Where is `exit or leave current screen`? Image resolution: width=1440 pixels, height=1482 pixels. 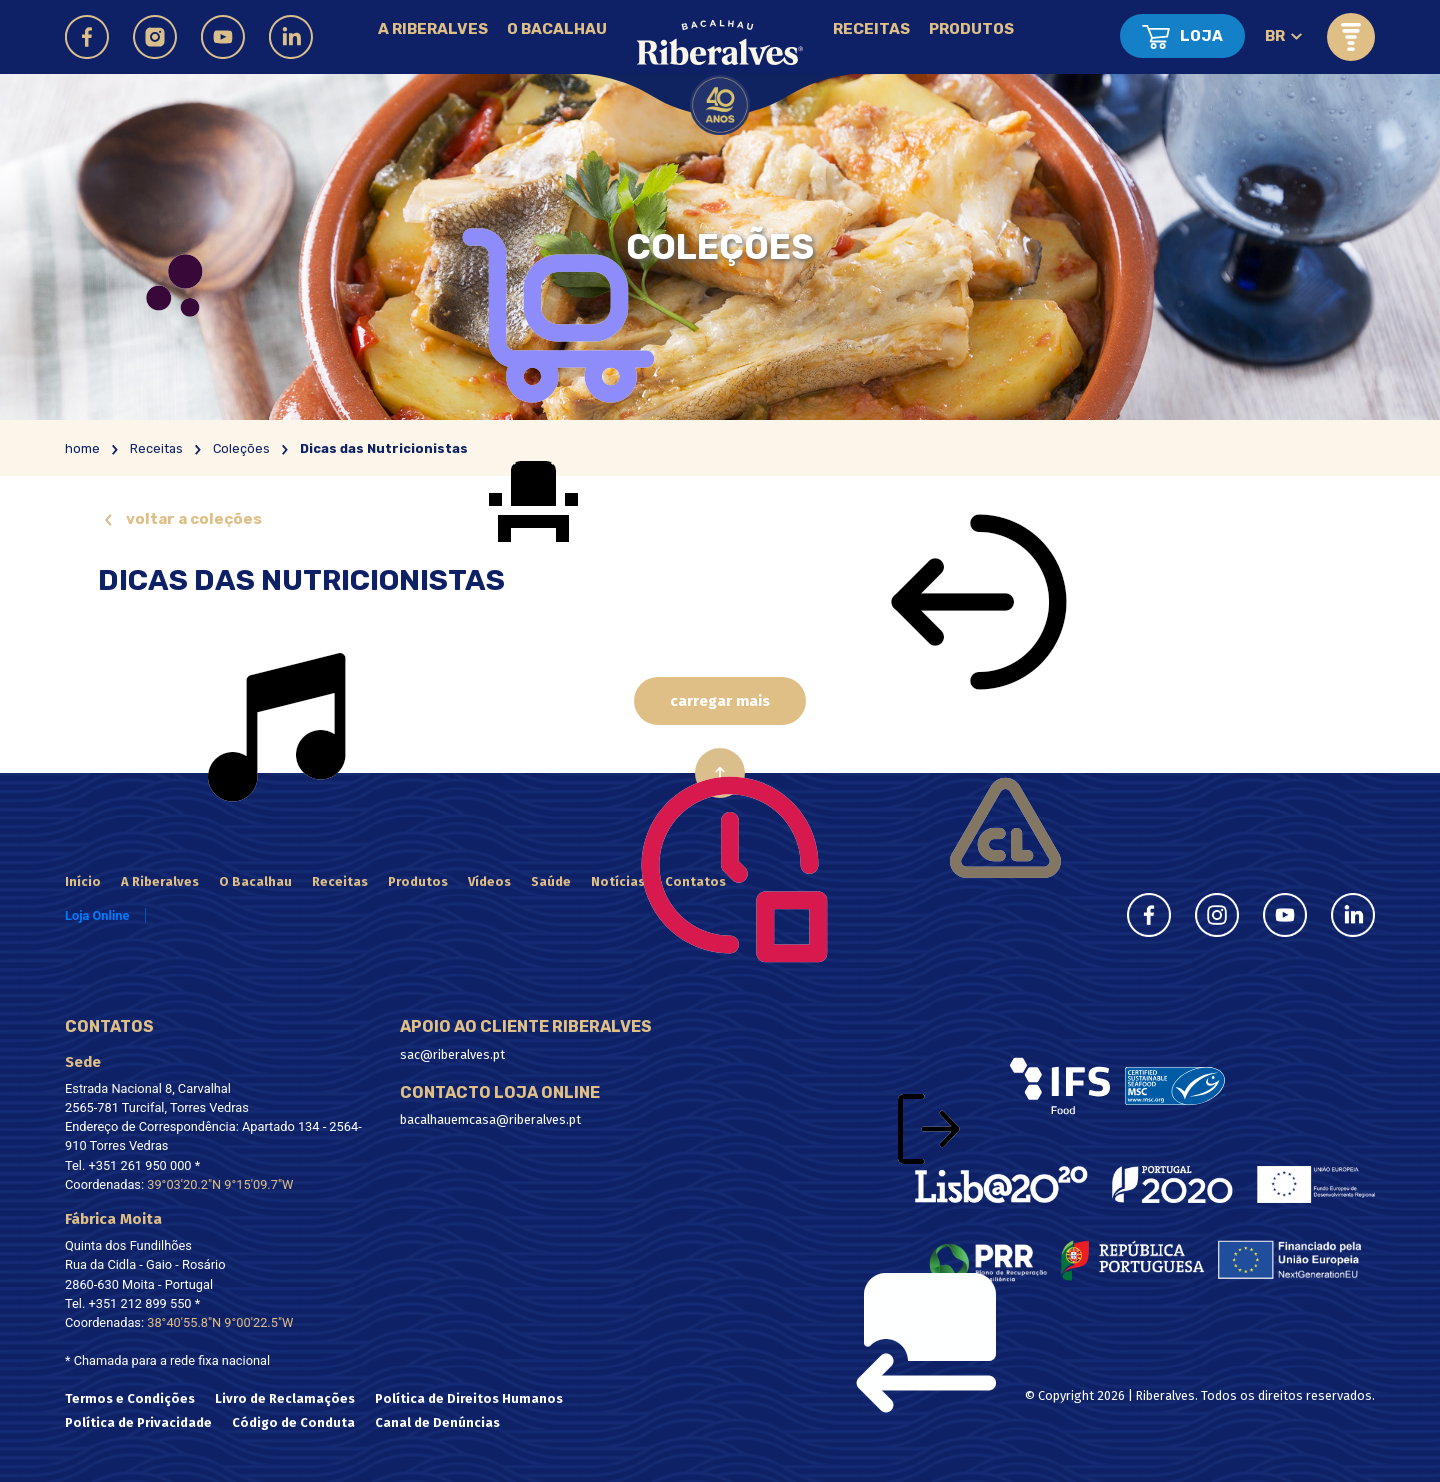 exit or leave current screen is located at coordinates (979, 602).